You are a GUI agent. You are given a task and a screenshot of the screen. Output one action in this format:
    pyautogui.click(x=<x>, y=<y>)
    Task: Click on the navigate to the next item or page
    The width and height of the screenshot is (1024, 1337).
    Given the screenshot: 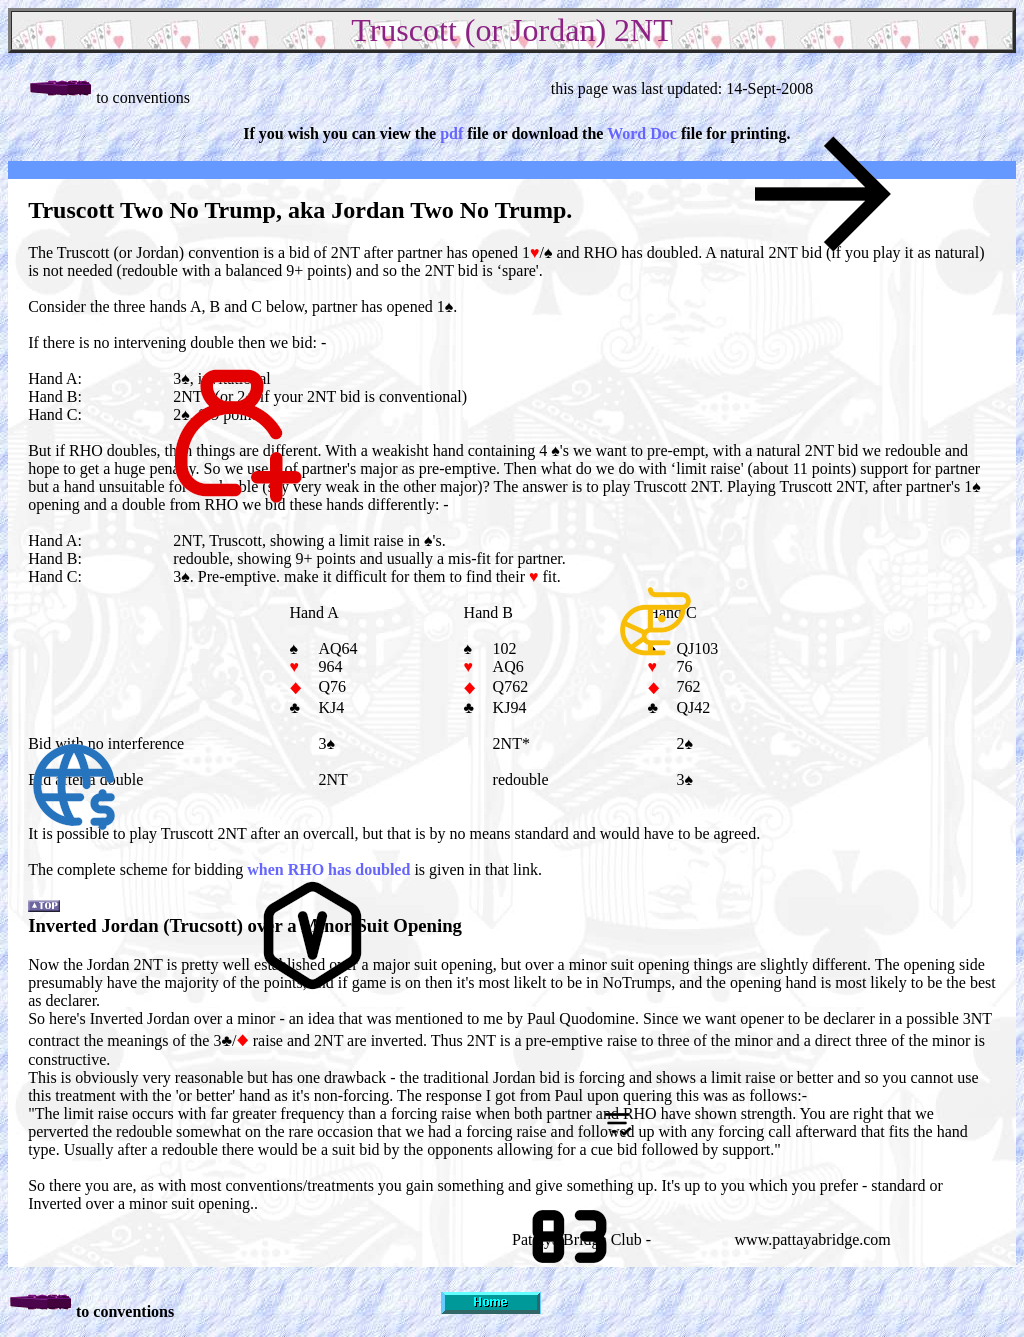 What is the action you would take?
    pyautogui.click(x=823, y=194)
    